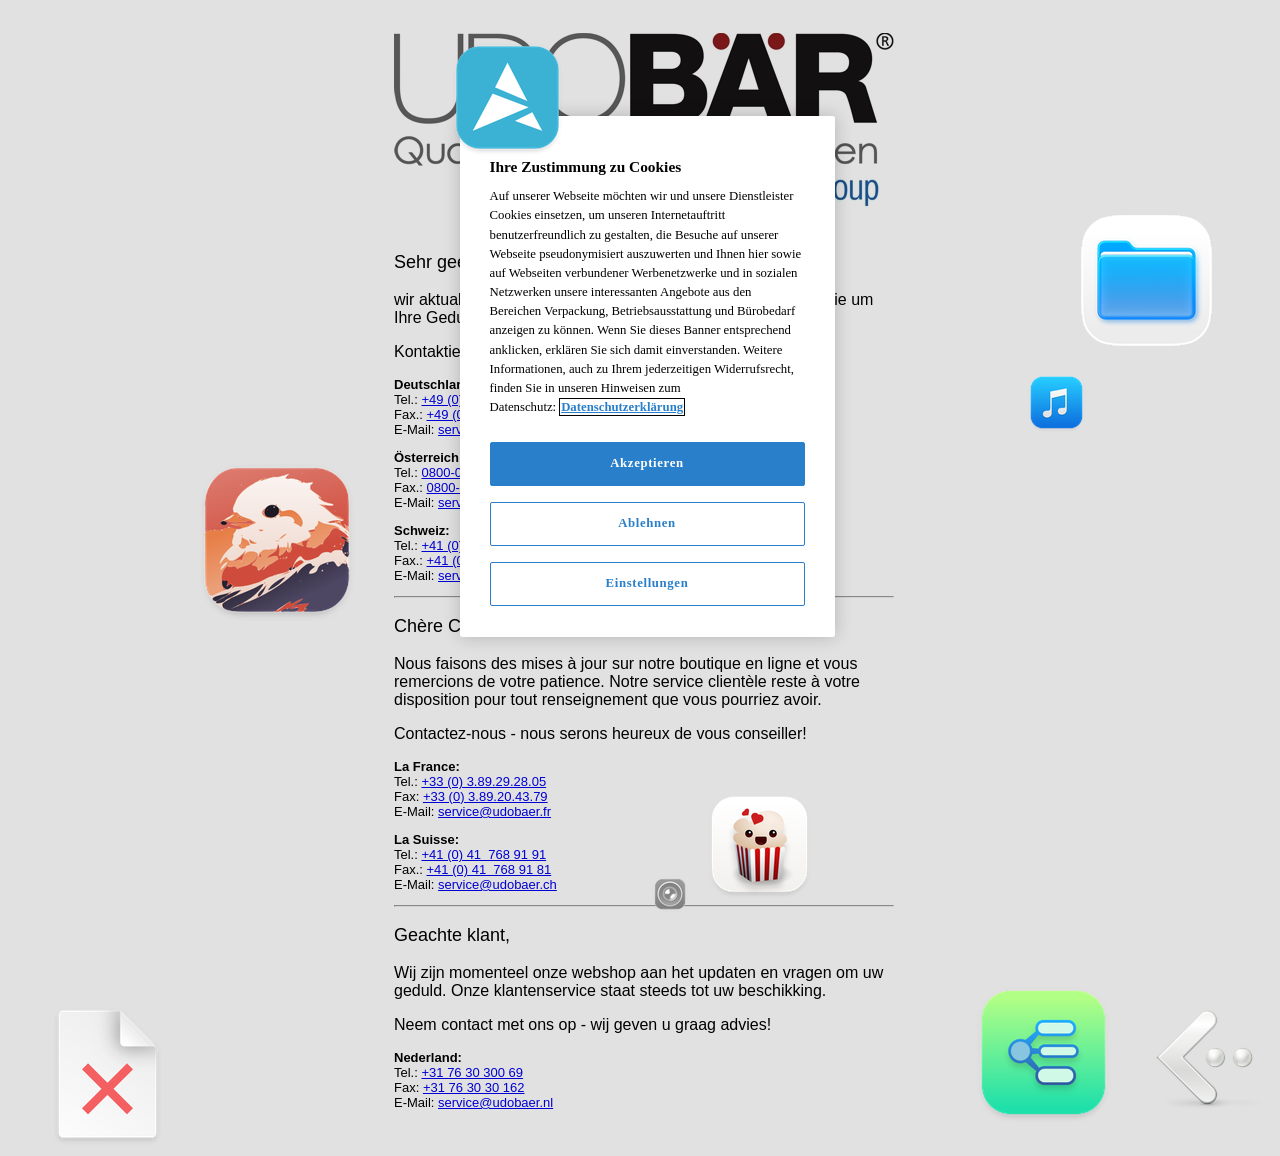 The width and height of the screenshot is (1280, 1156). Describe the element at coordinates (1205, 1057) in the screenshot. I see `go back to the previous screen` at that location.